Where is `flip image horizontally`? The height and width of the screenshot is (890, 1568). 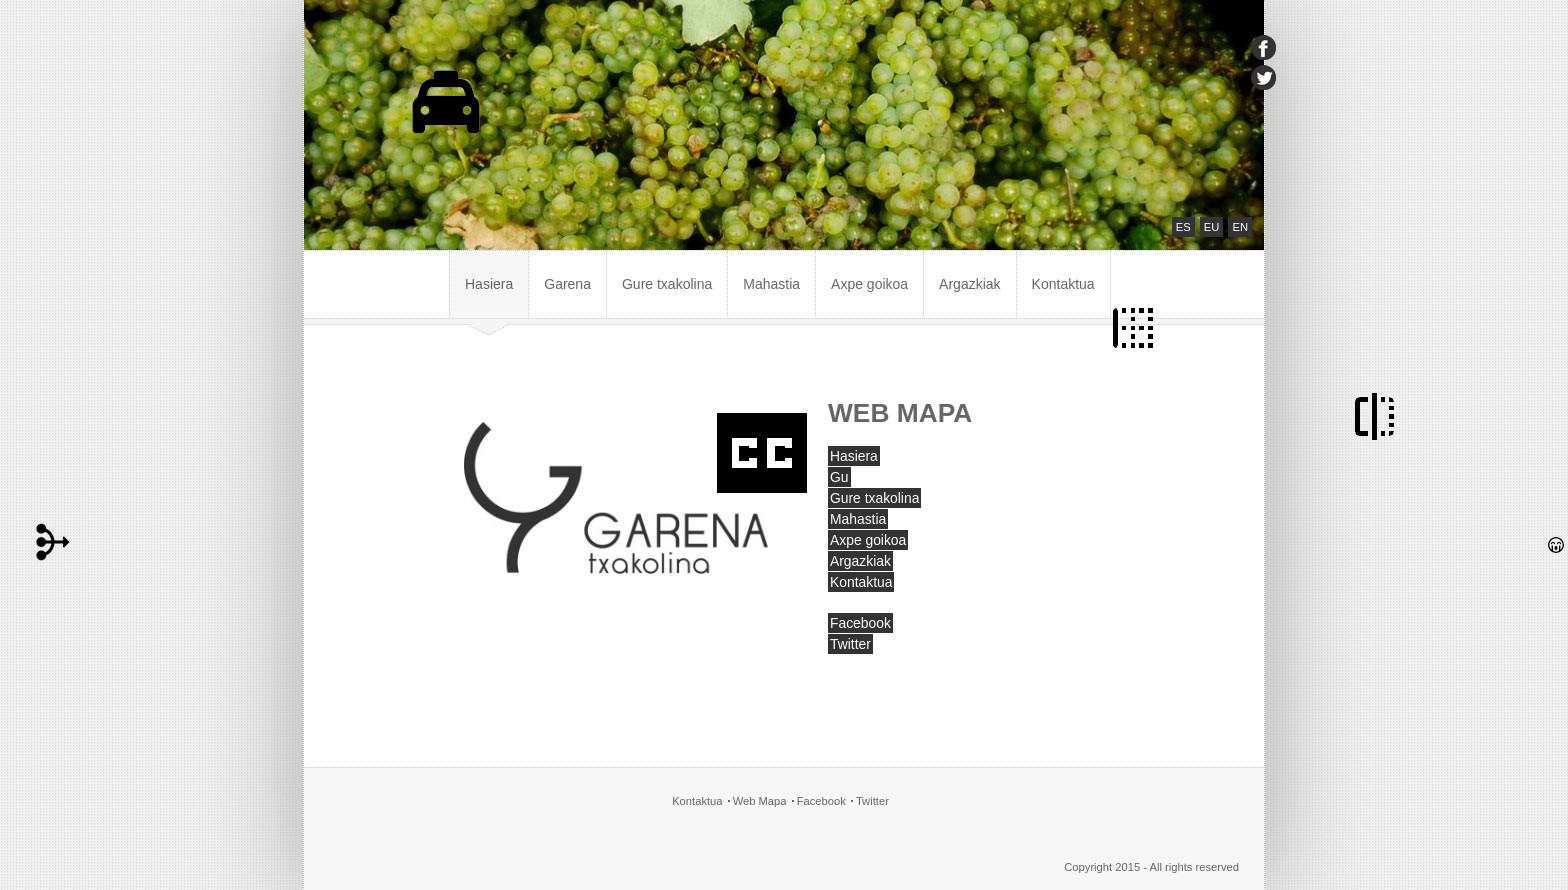
flip image horizontally is located at coordinates (1374, 416).